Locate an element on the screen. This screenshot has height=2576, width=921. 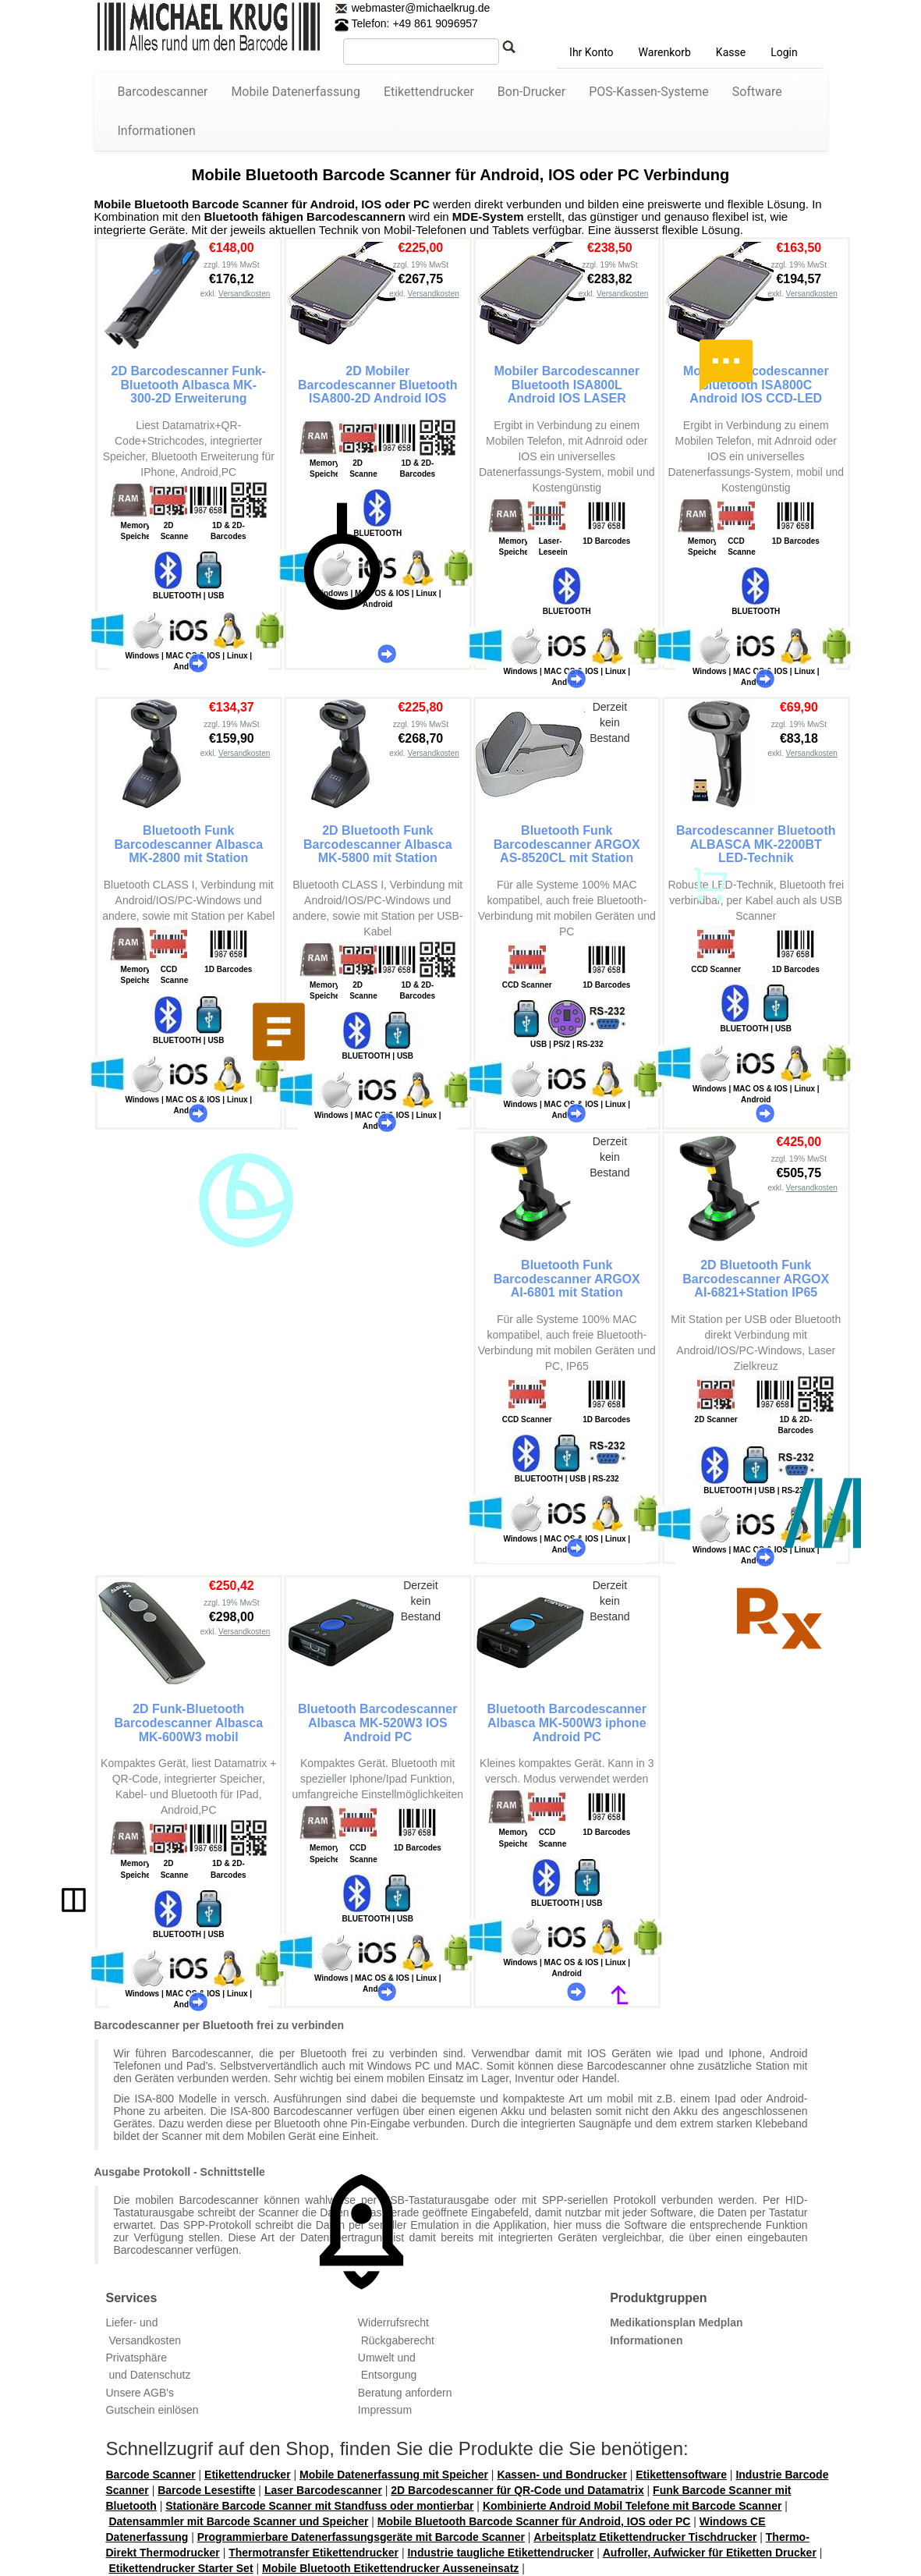
visit MDN Web Docs for developer documentation is located at coordinates (822, 1513).